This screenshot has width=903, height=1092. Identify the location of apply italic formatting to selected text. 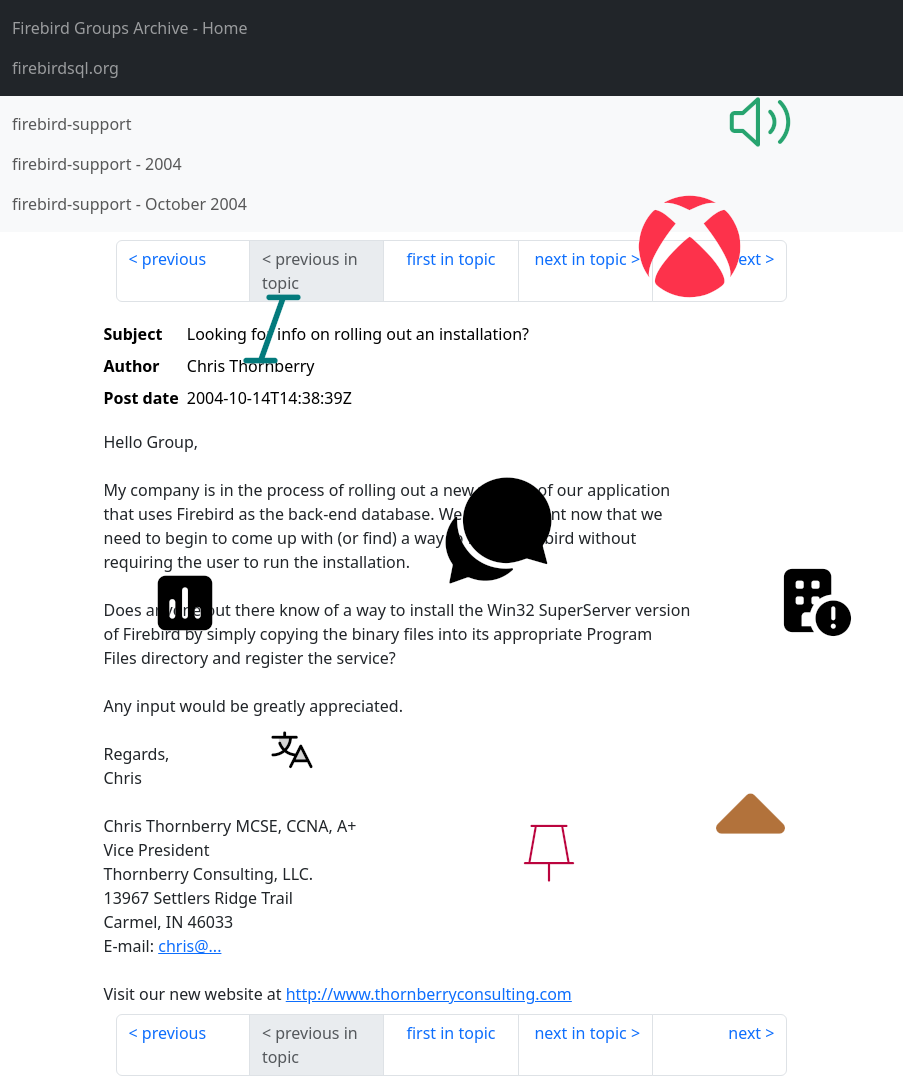
(272, 329).